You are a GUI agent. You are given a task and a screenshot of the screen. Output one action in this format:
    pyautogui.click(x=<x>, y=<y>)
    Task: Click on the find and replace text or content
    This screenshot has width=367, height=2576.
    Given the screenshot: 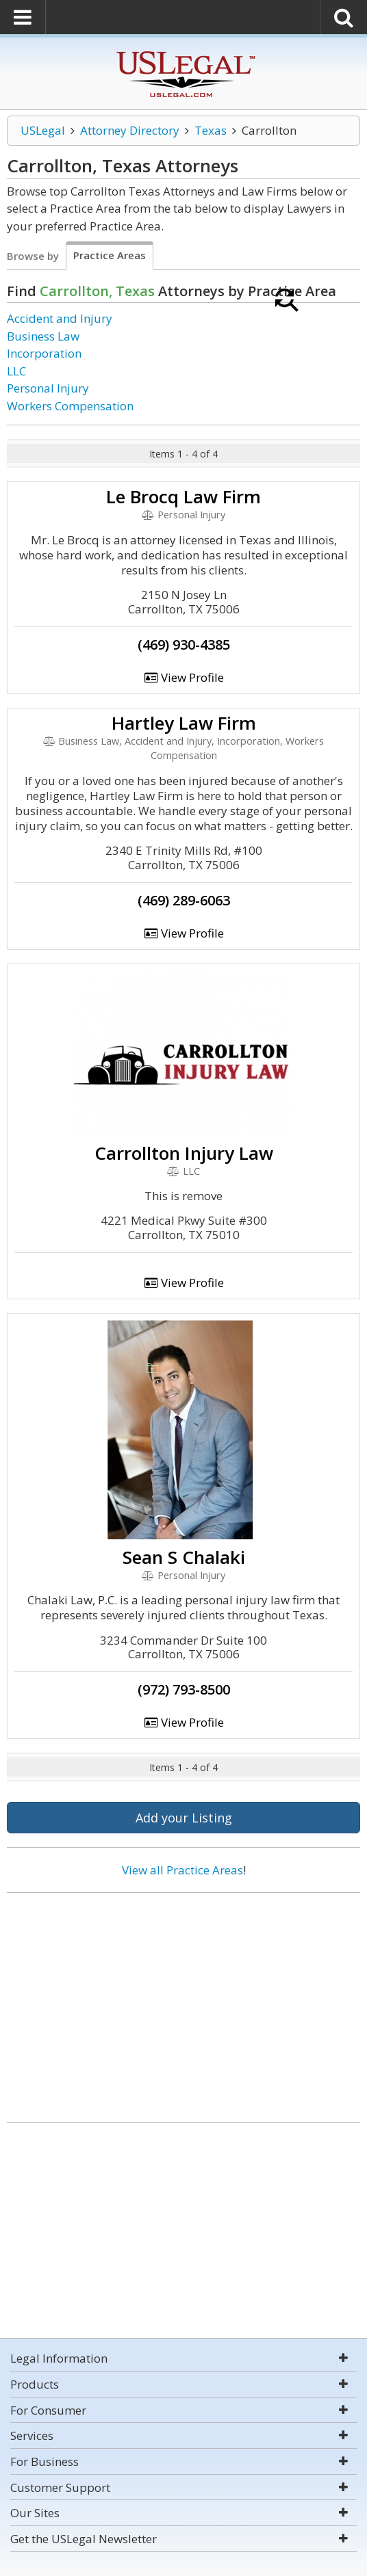 What is the action you would take?
    pyautogui.click(x=286, y=299)
    